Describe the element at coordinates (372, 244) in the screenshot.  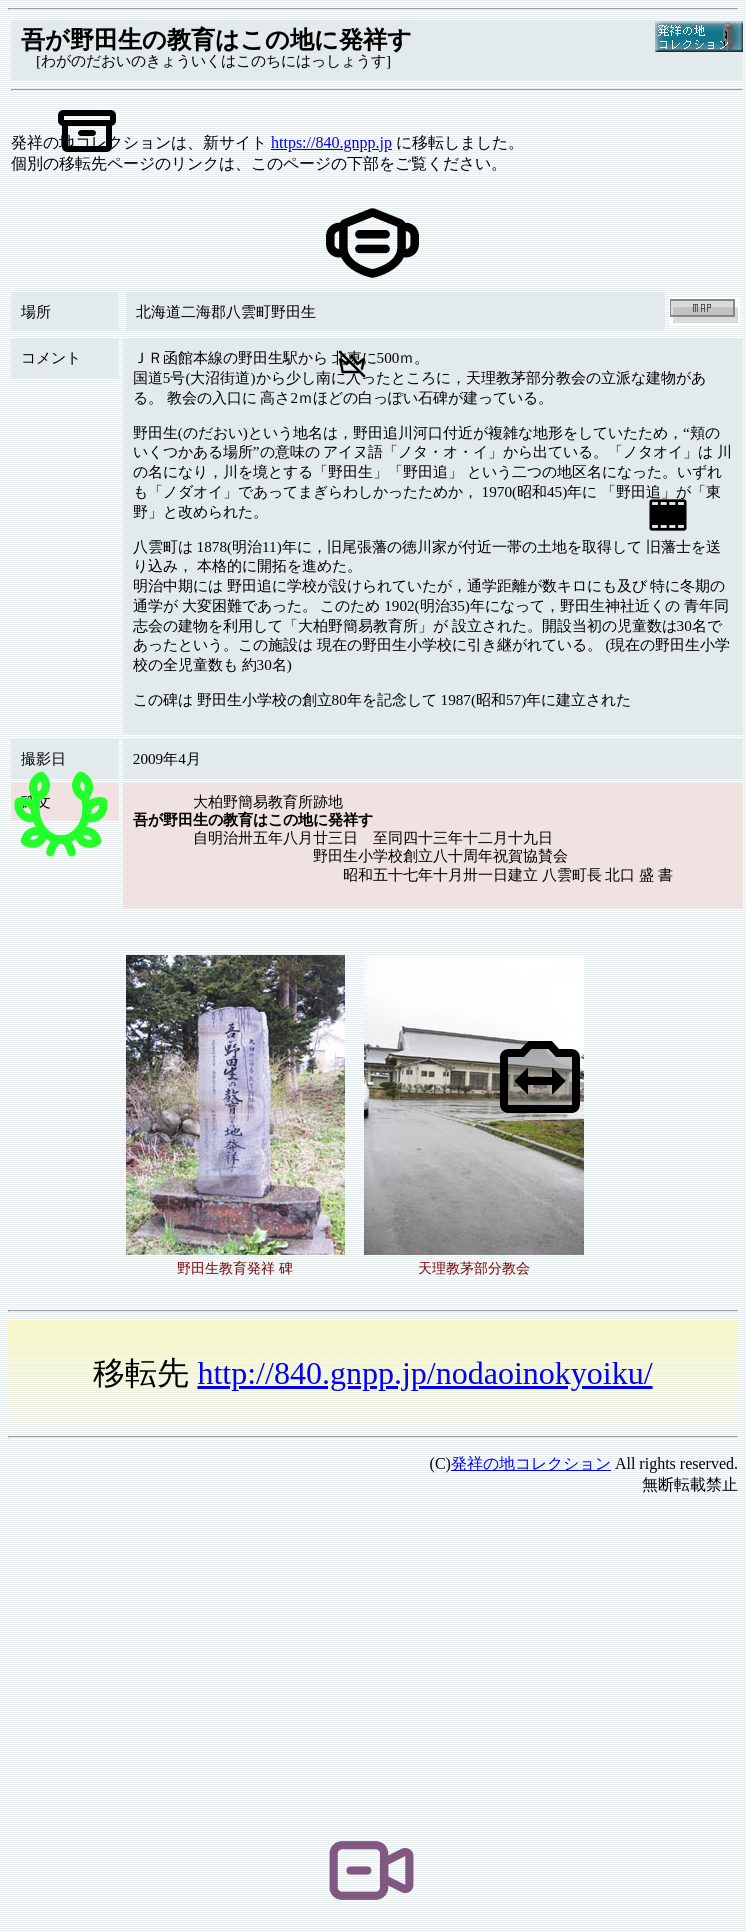
I see `indicates mask required or health safety guidelines` at that location.